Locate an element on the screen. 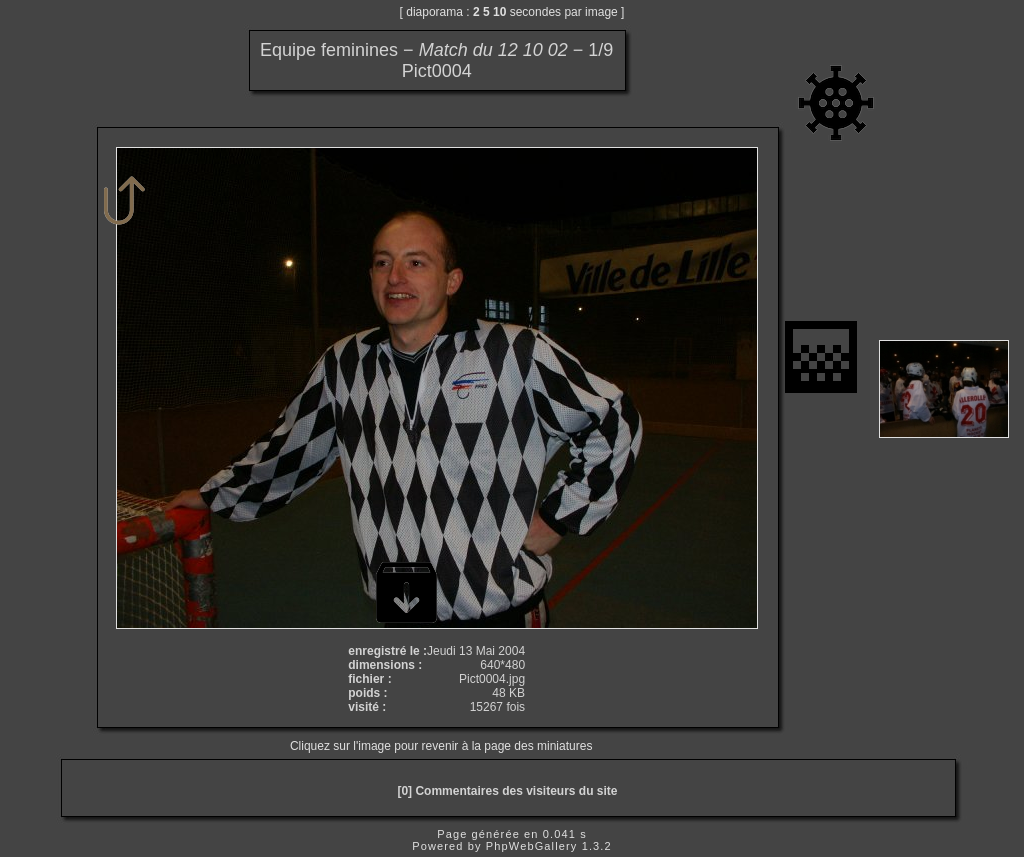 The height and width of the screenshot is (857, 1024). apply a gradient effect to an image is located at coordinates (821, 357).